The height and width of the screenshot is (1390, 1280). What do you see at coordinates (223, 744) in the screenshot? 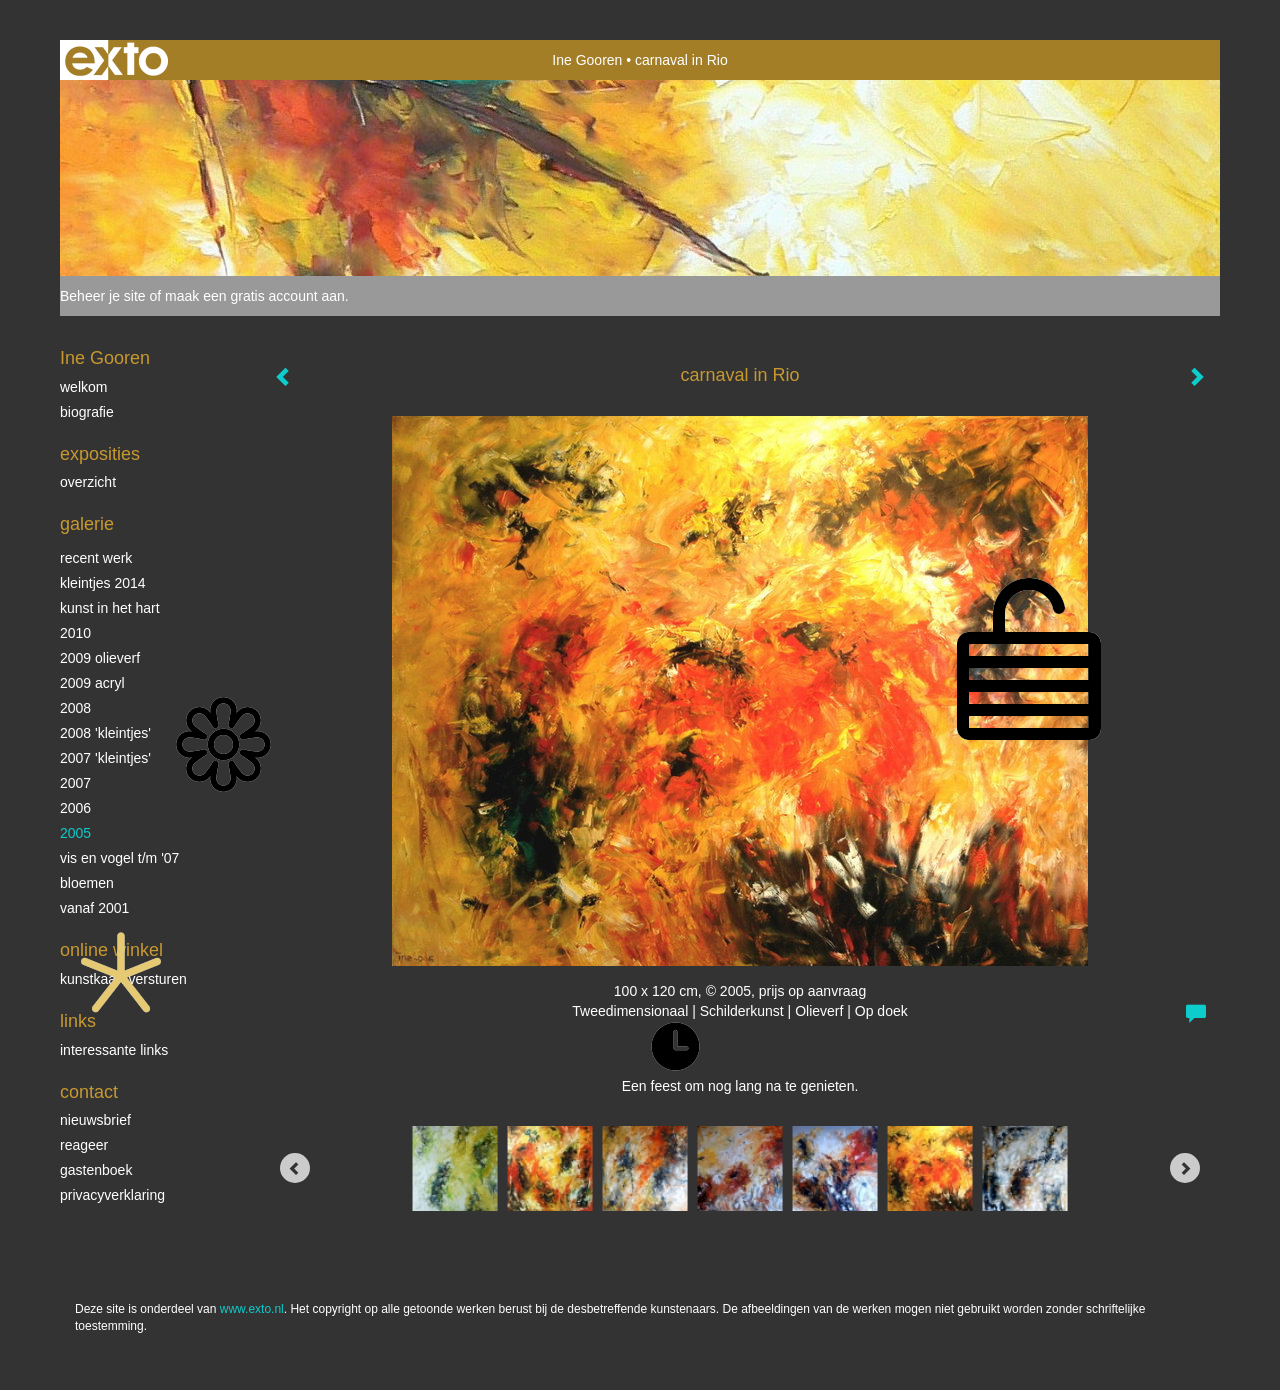
I see `access garden or plant care features` at bounding box center [223, 744].